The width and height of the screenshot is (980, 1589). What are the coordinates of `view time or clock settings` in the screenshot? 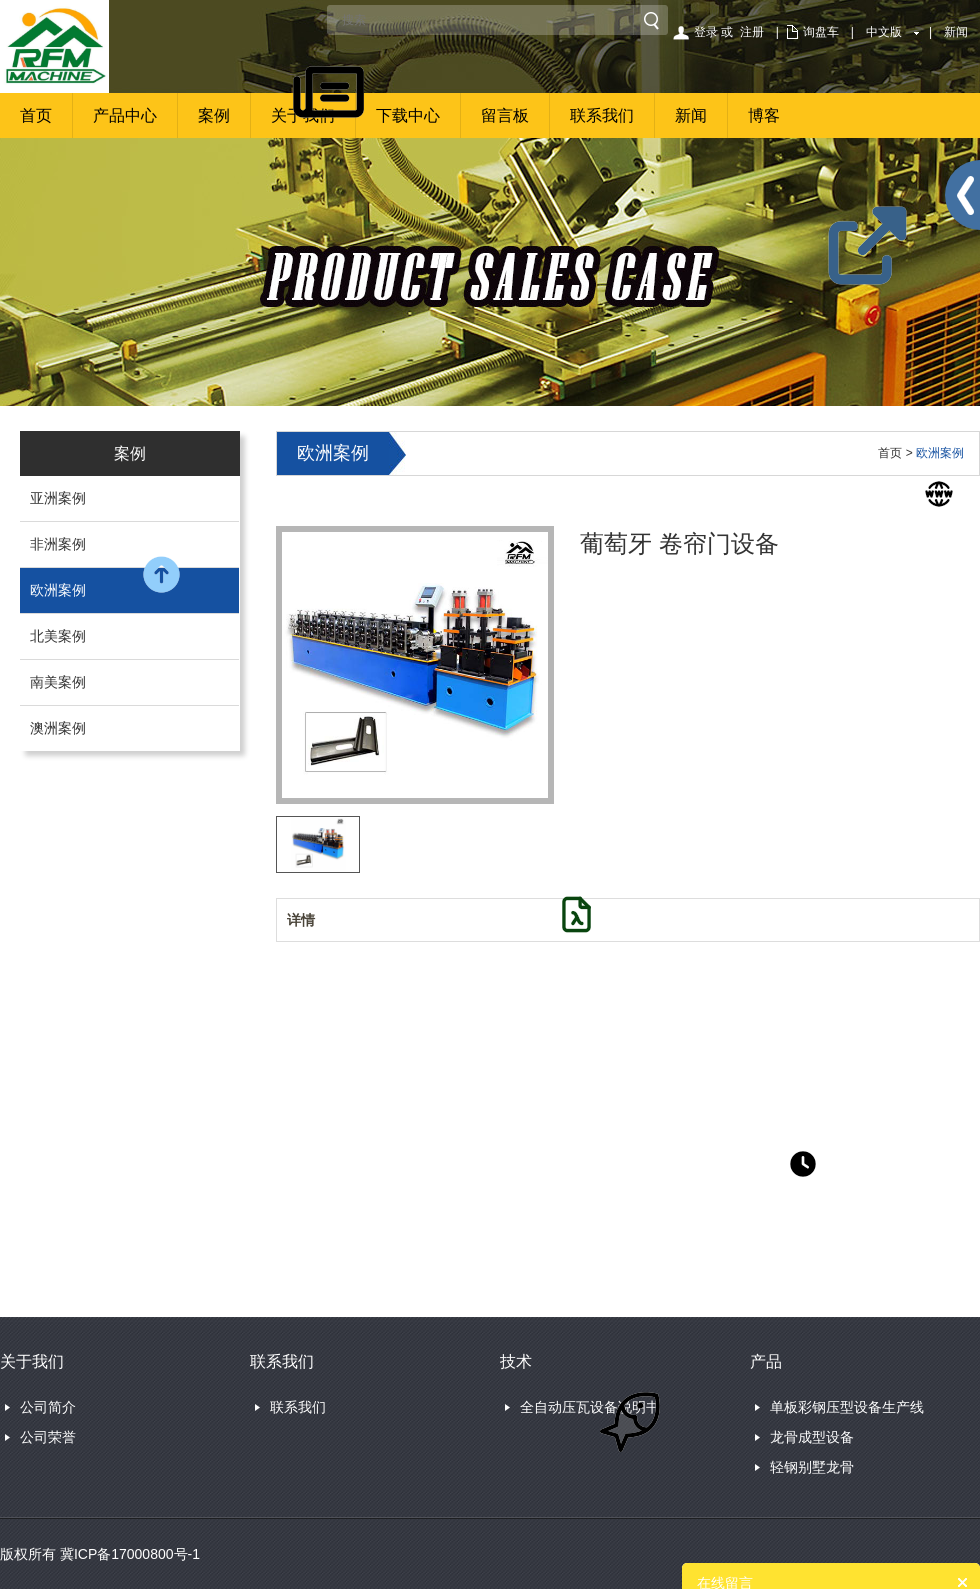 It's located at (803, 1164).